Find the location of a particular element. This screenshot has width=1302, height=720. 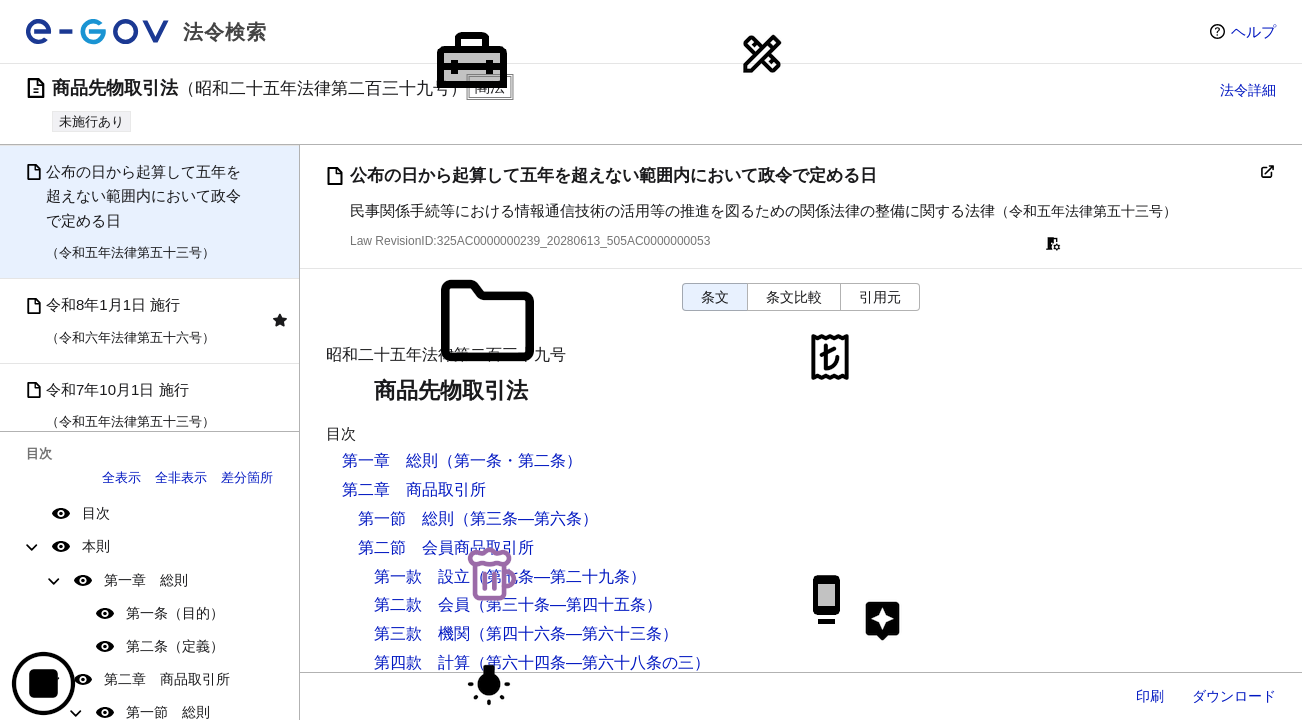

access AI assistant or smart suggestions is located at coordinates (882, 620).